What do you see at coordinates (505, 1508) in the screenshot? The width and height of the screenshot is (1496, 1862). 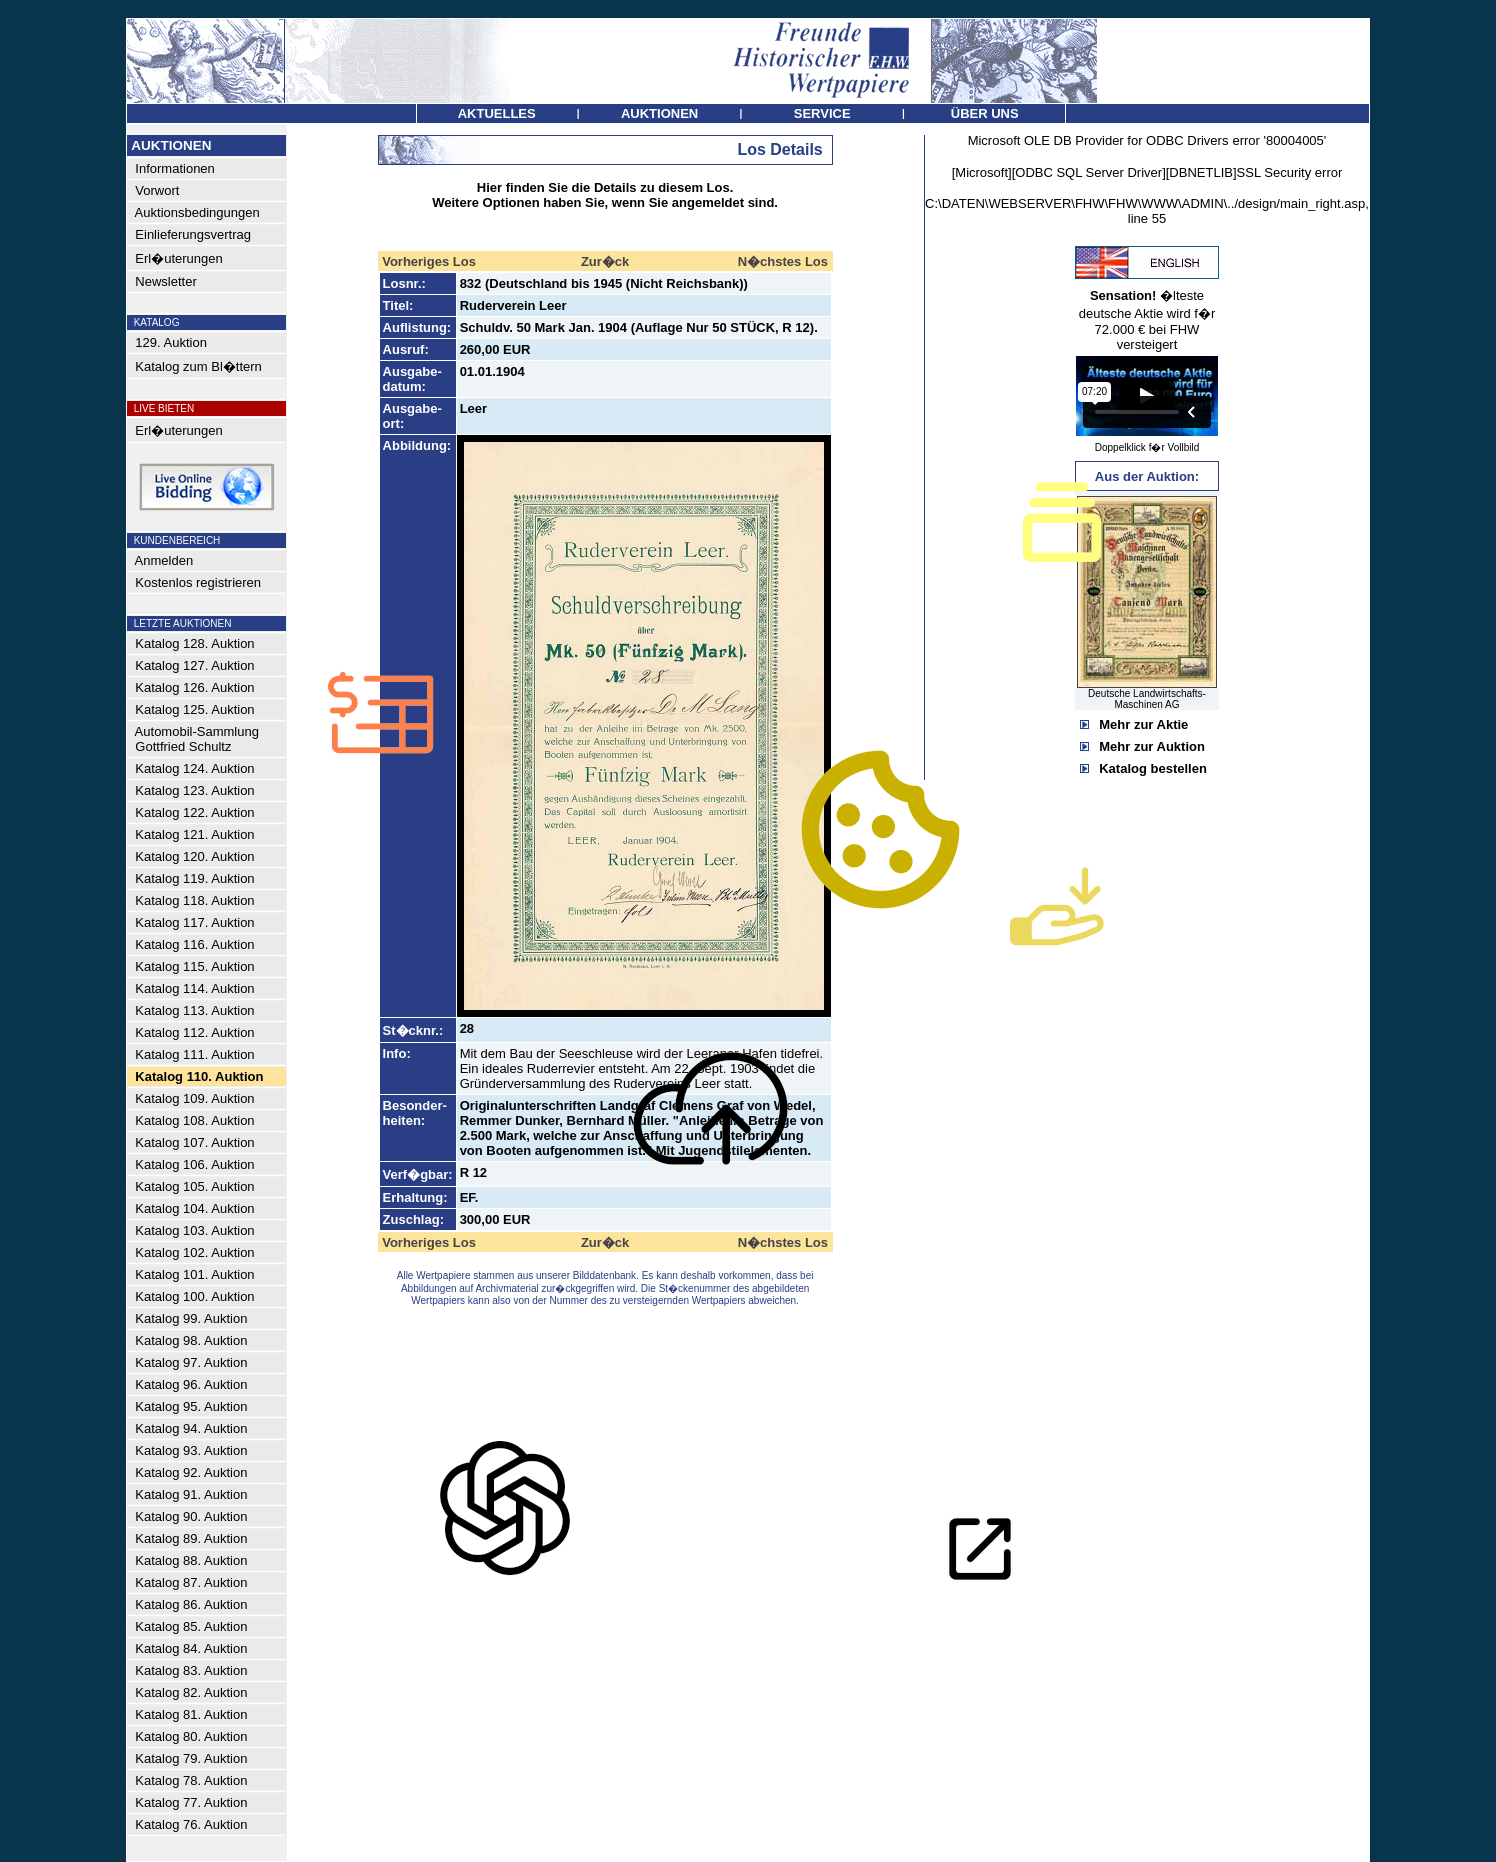 I see `open OpenAI or ChatGPT app` at bounding box center [505, 1508].